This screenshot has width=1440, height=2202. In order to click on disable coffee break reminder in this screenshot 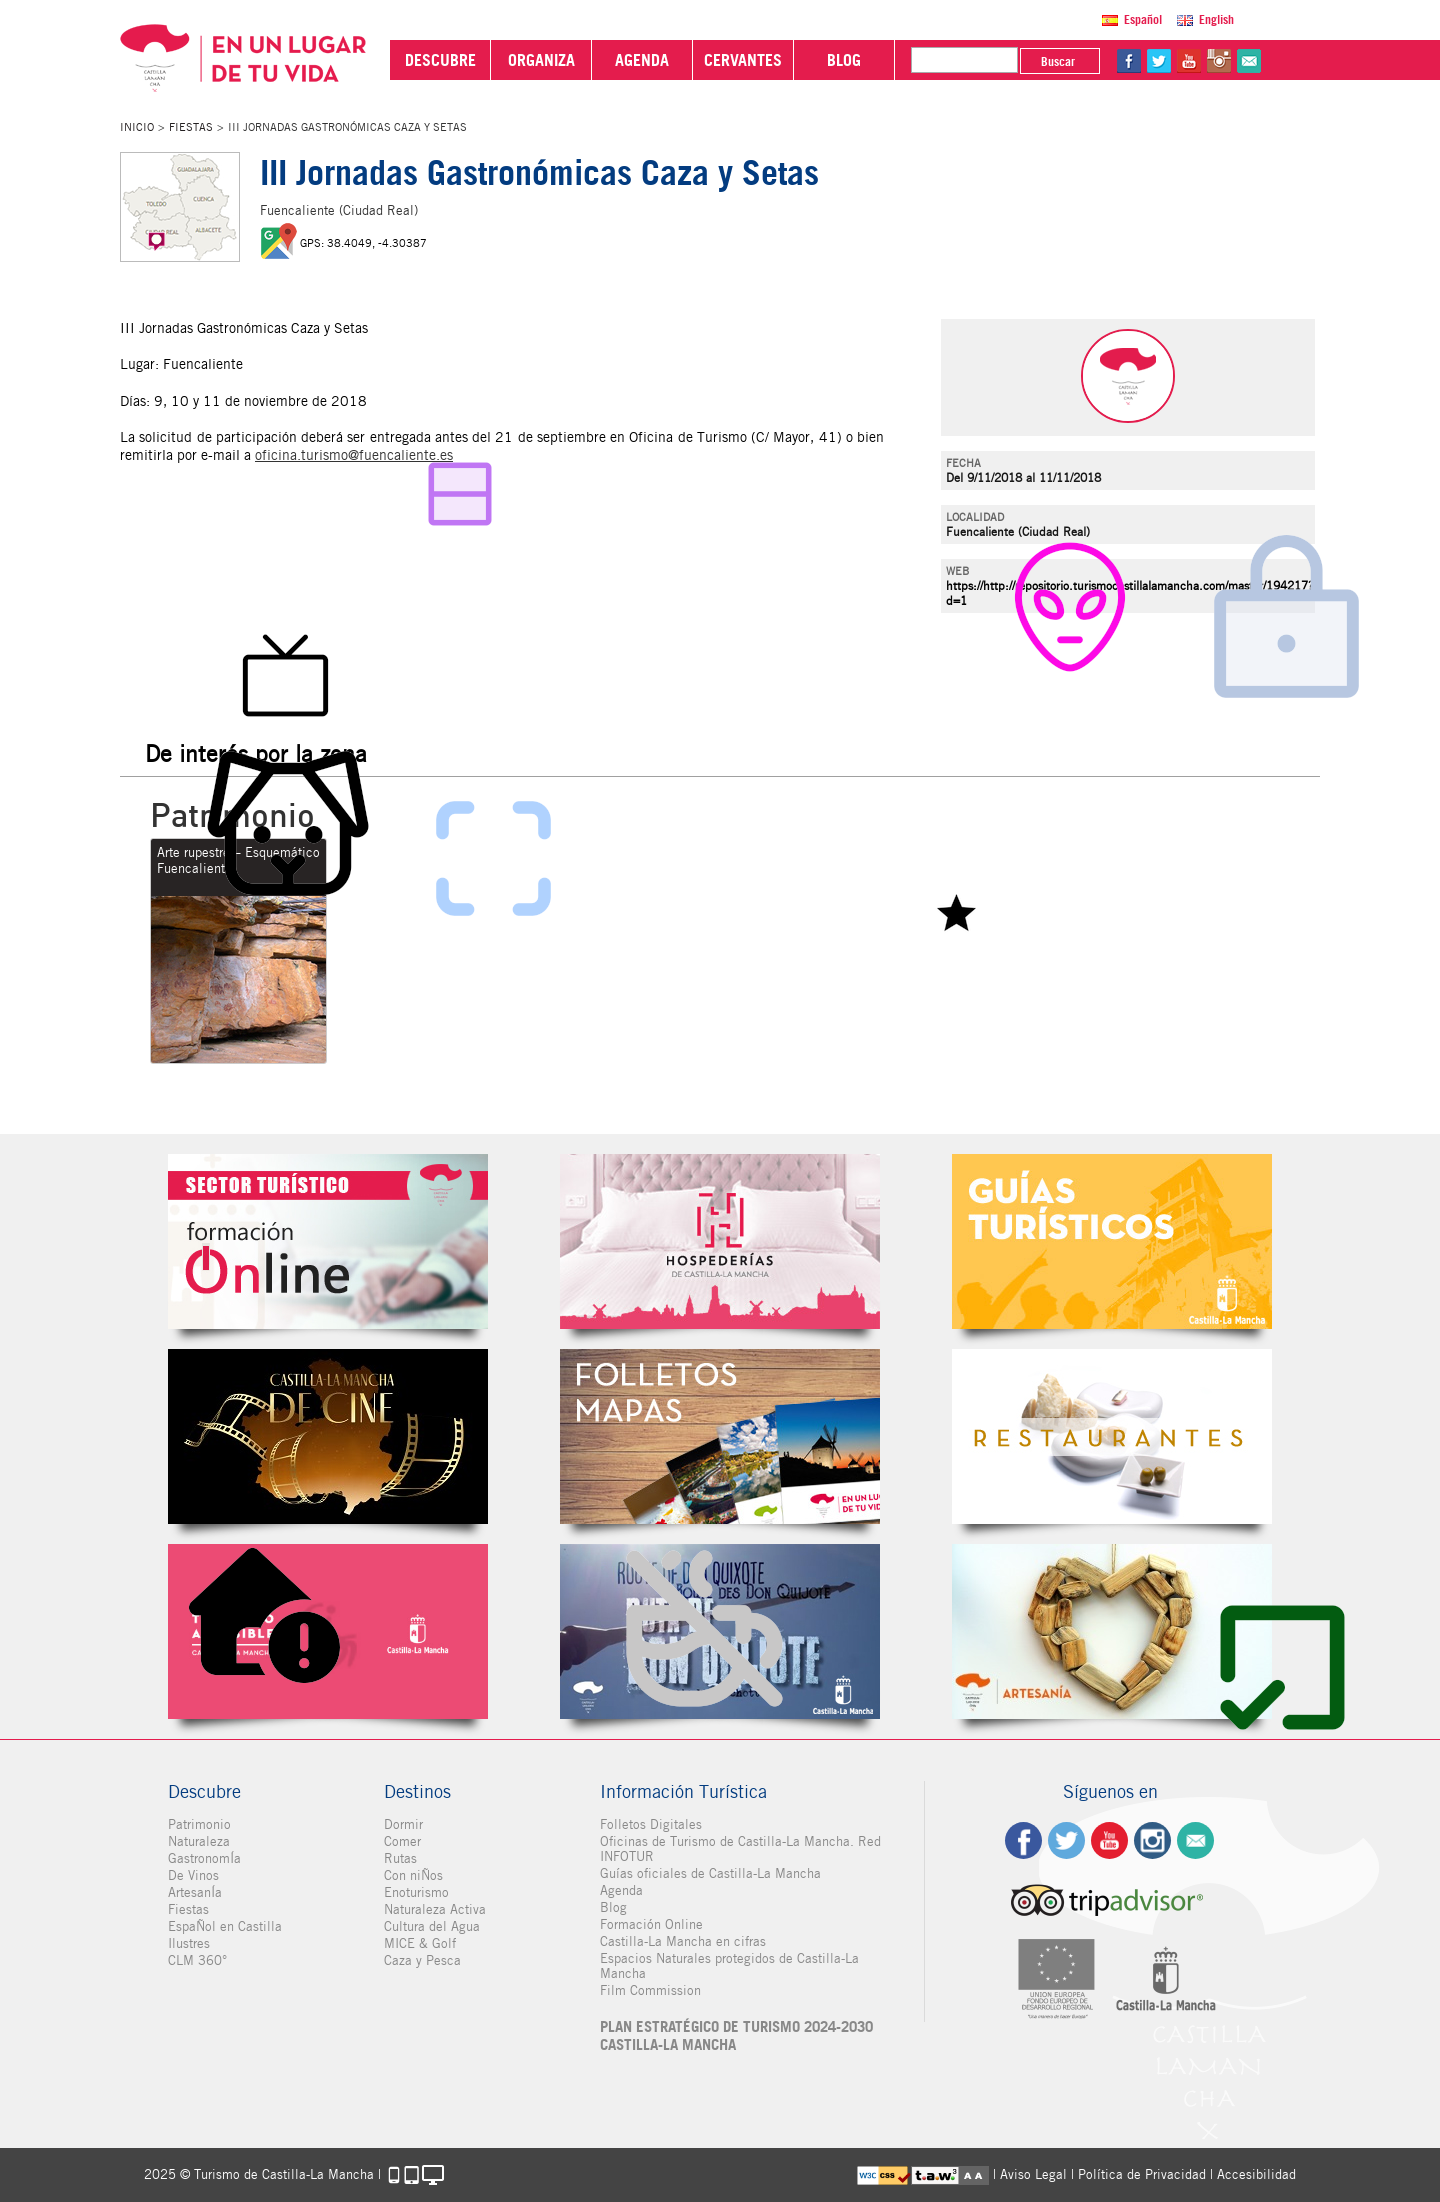, I will do `click(704, 1628)`.